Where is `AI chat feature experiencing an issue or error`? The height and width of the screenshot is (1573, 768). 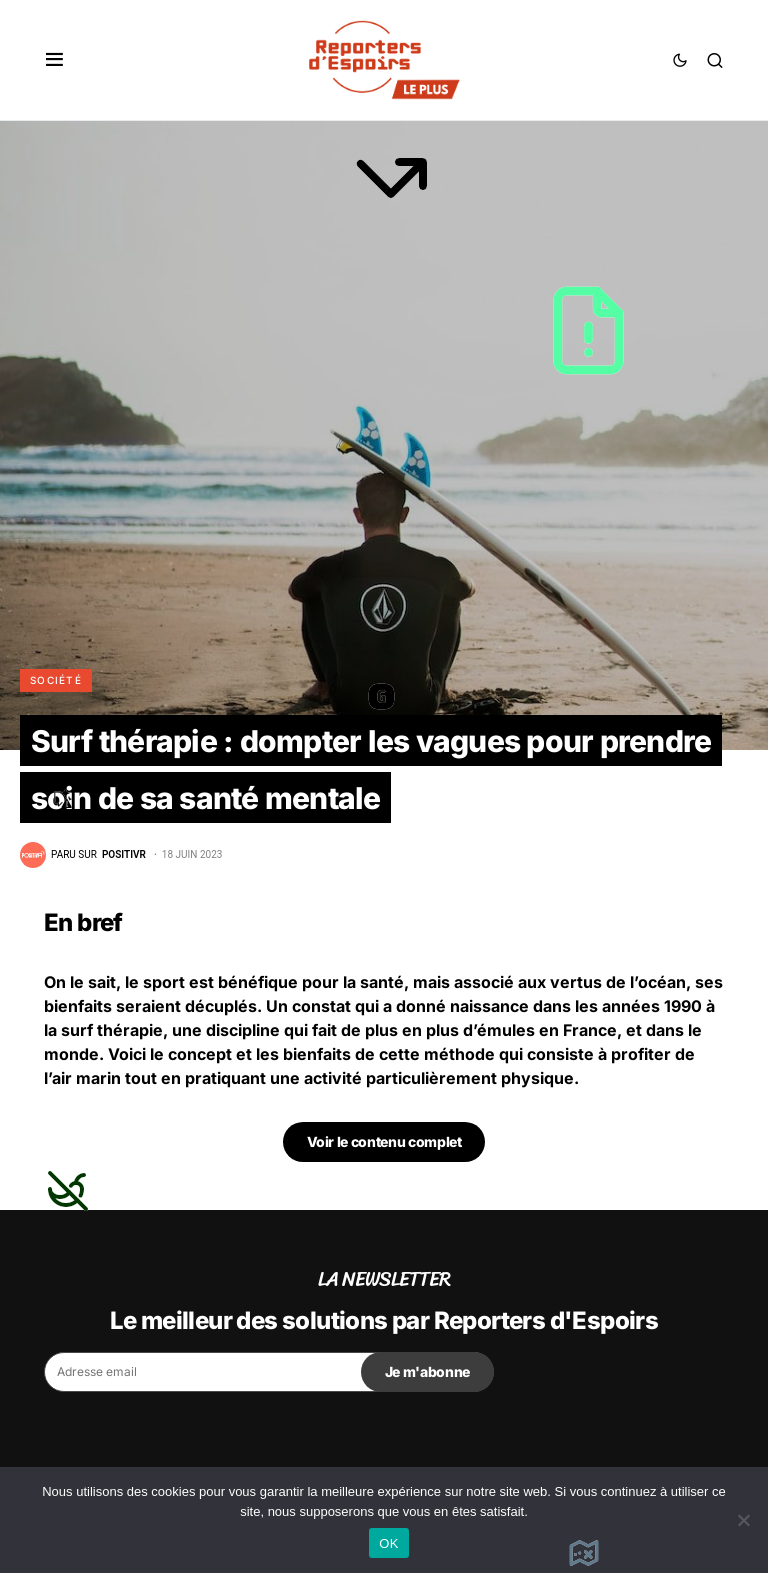 AI chat feature experiencing an issue or error is located at coordinates (62, 798).